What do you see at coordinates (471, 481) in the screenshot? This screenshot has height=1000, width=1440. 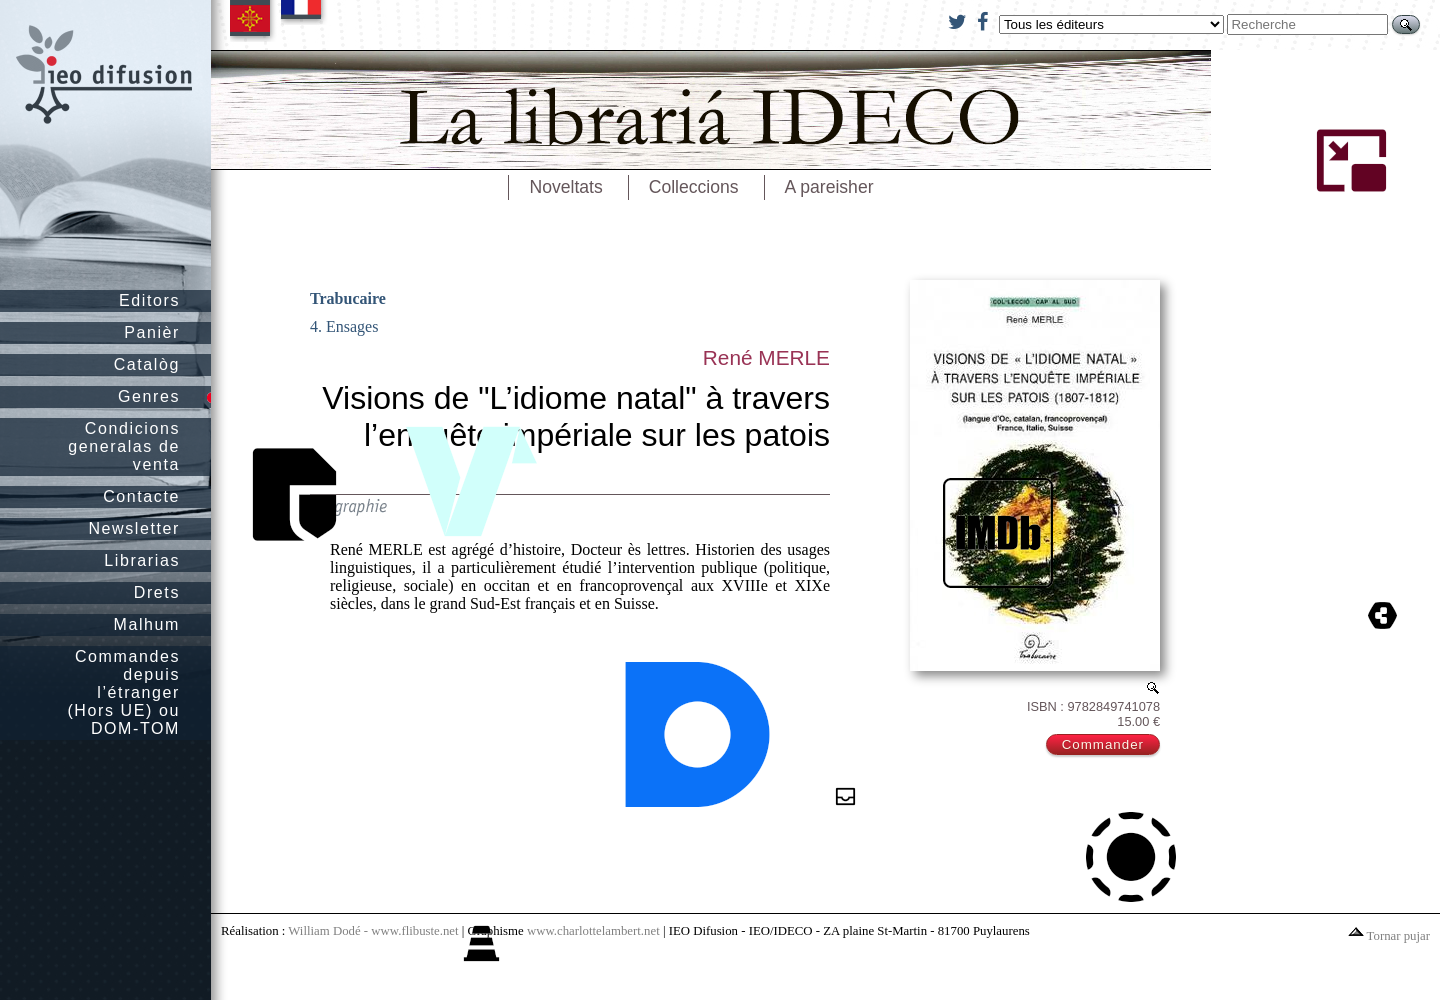 I see `vega visualization library logo` at bounding box center [471, 481].